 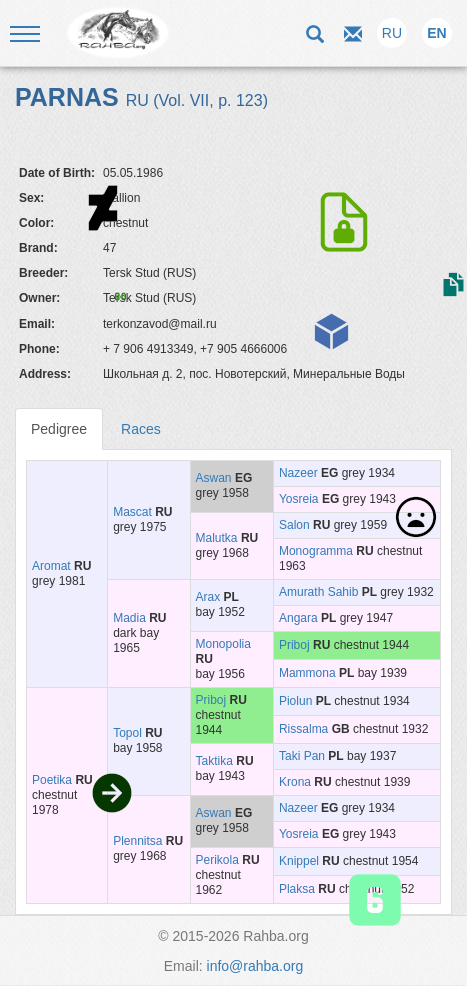 I want to click on view all documents, so click(x=453, y=284).